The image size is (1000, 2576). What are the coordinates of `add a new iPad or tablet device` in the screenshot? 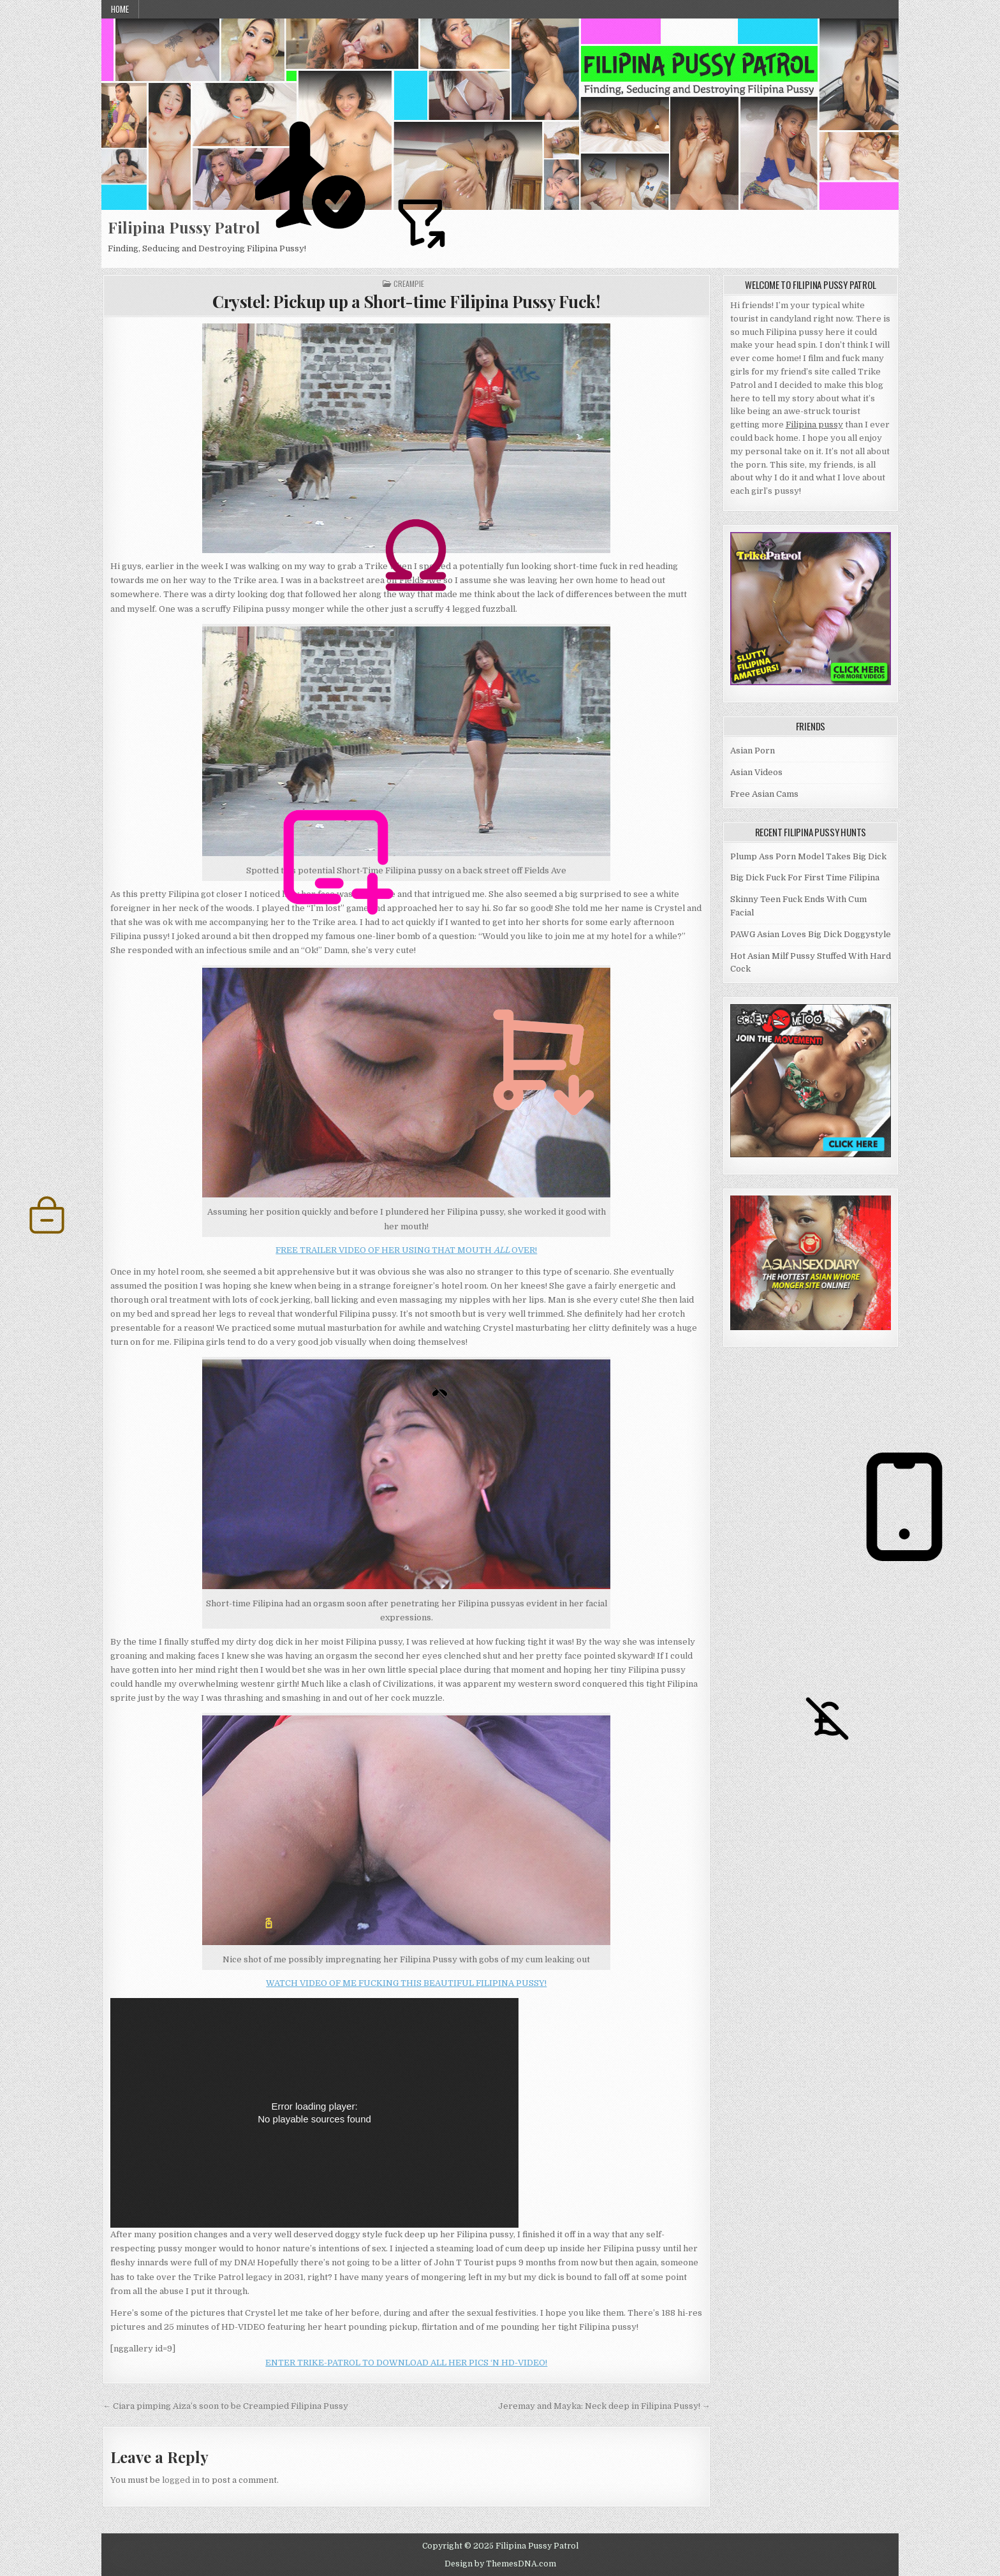 It's located at (335, 857).